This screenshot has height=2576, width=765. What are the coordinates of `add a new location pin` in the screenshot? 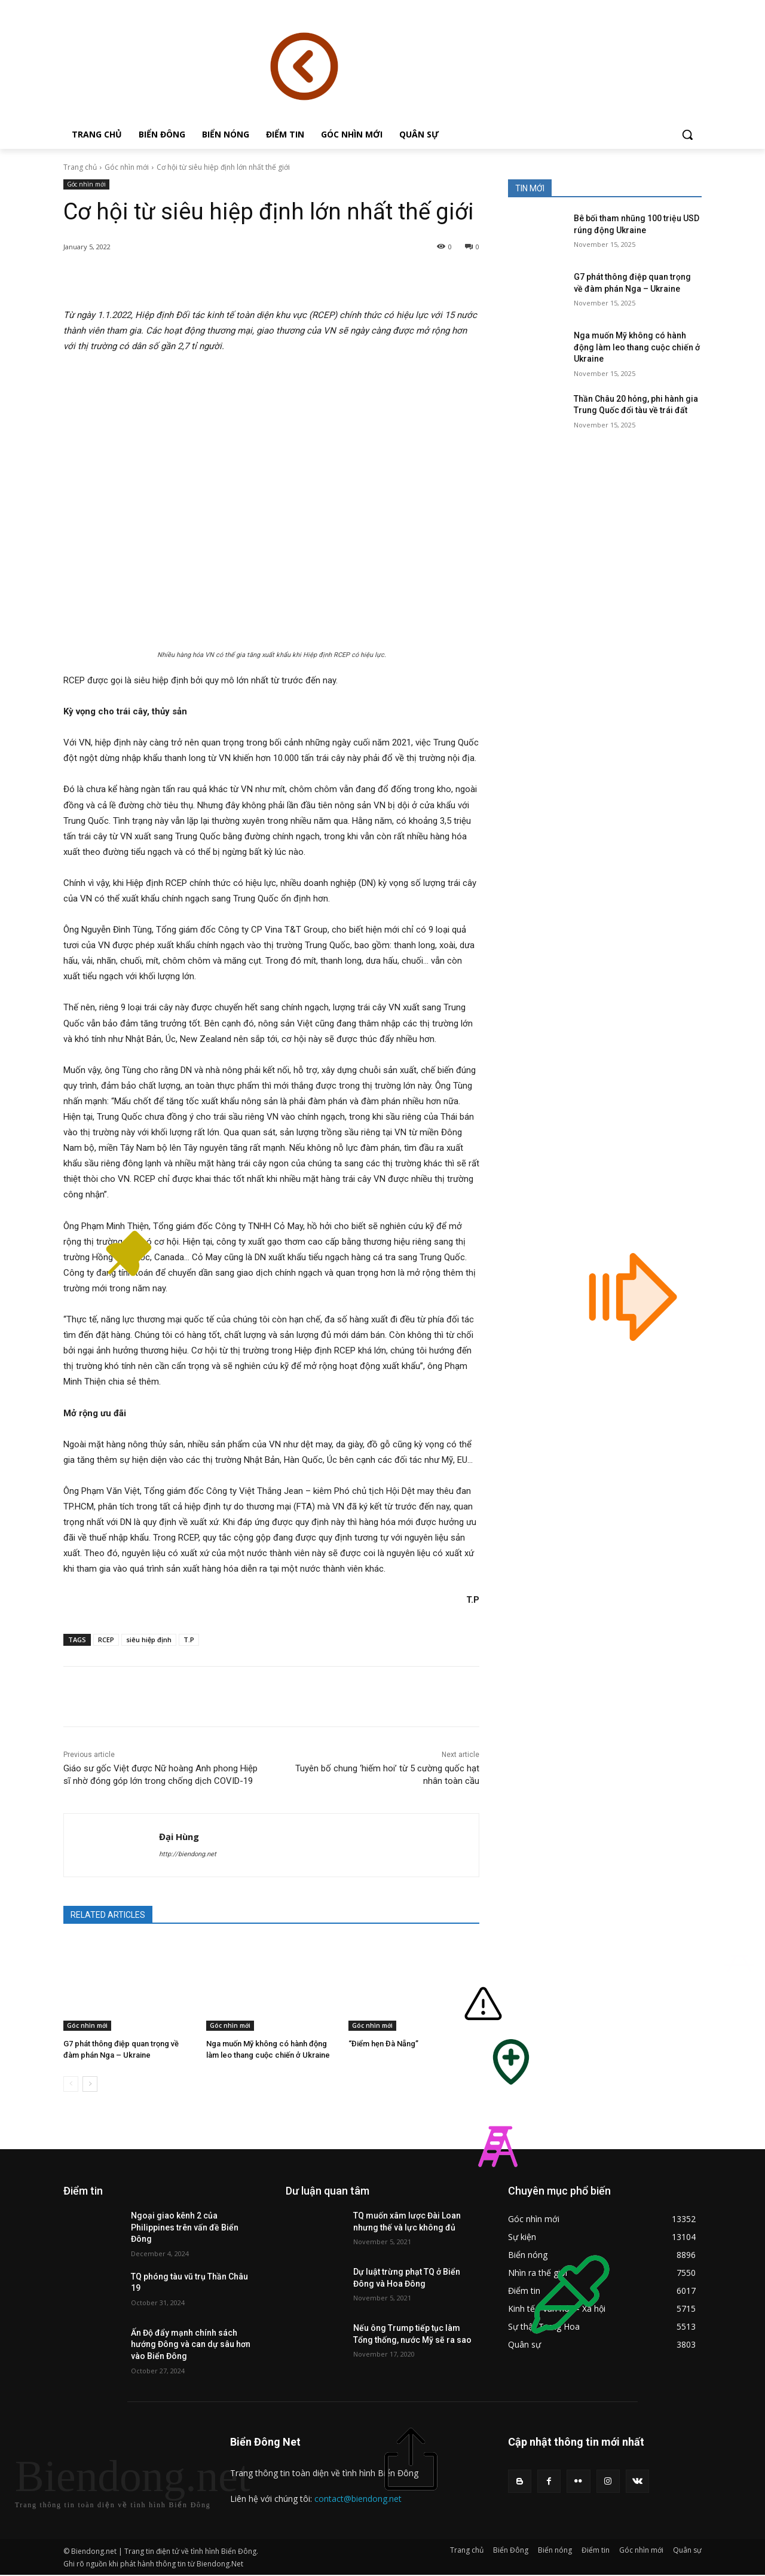 It's located at (511, 2062).